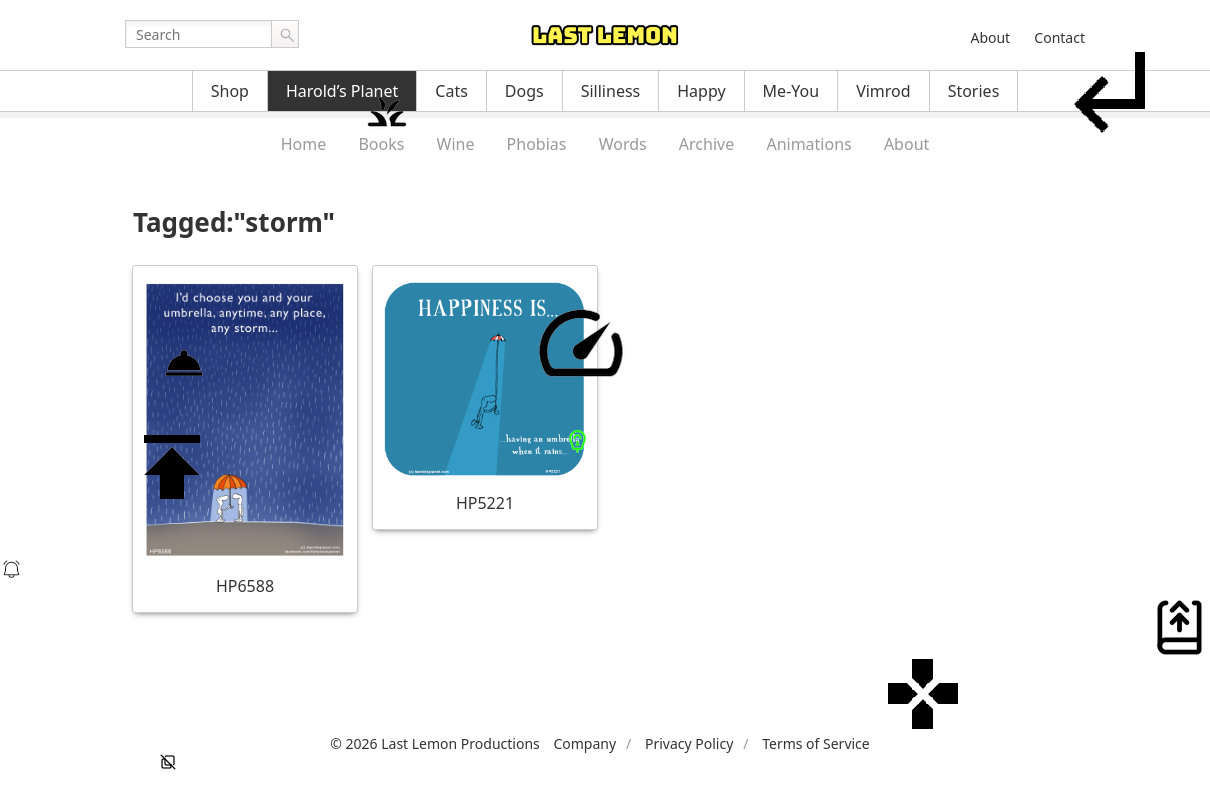 This screenshot has width=1210, height=793. Describe the element at coordinates (577, 441) in the screenshot. I see `find nearby parking meters` at that location.